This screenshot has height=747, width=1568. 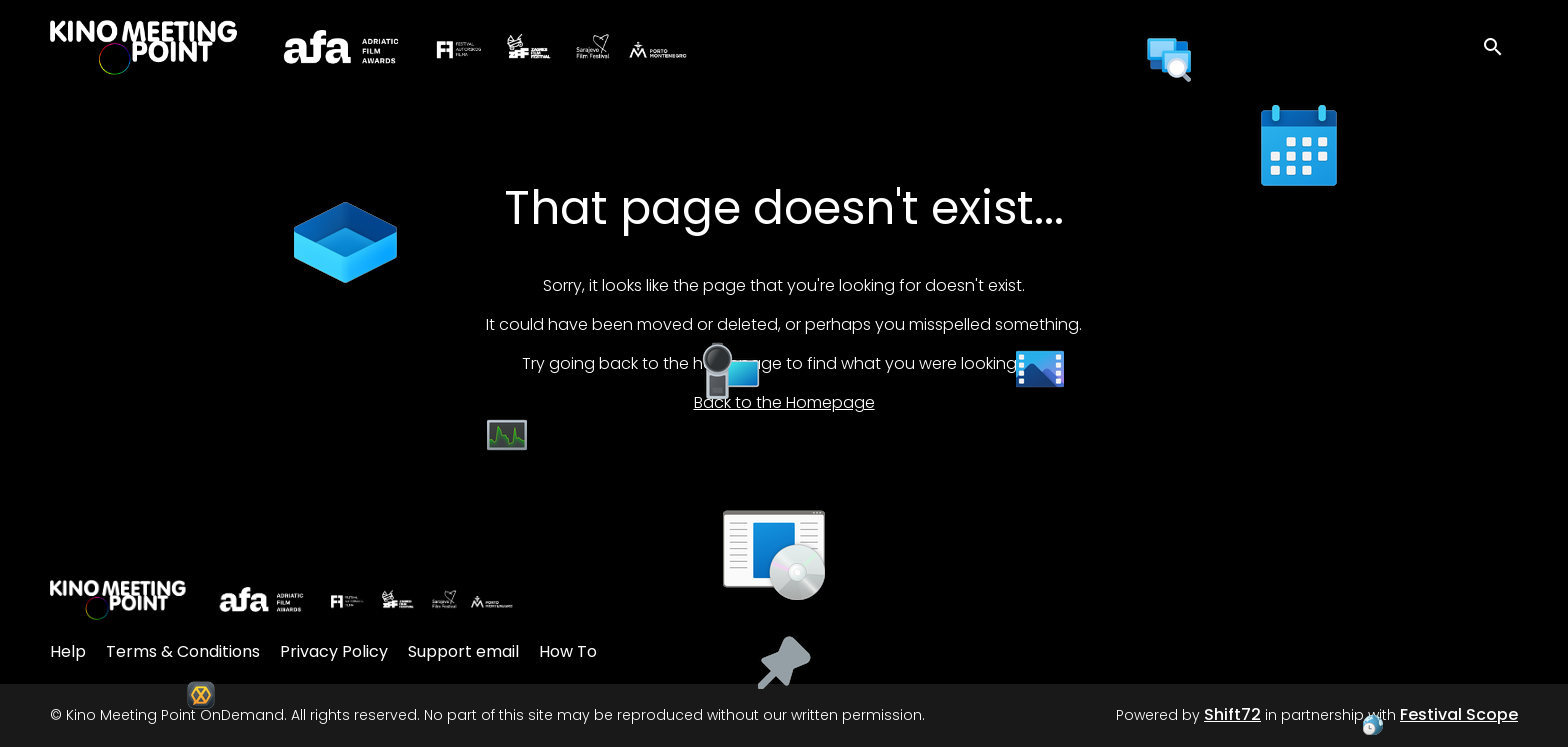 I want to click on view world clock or time zones, so click(x=1373, y=725).